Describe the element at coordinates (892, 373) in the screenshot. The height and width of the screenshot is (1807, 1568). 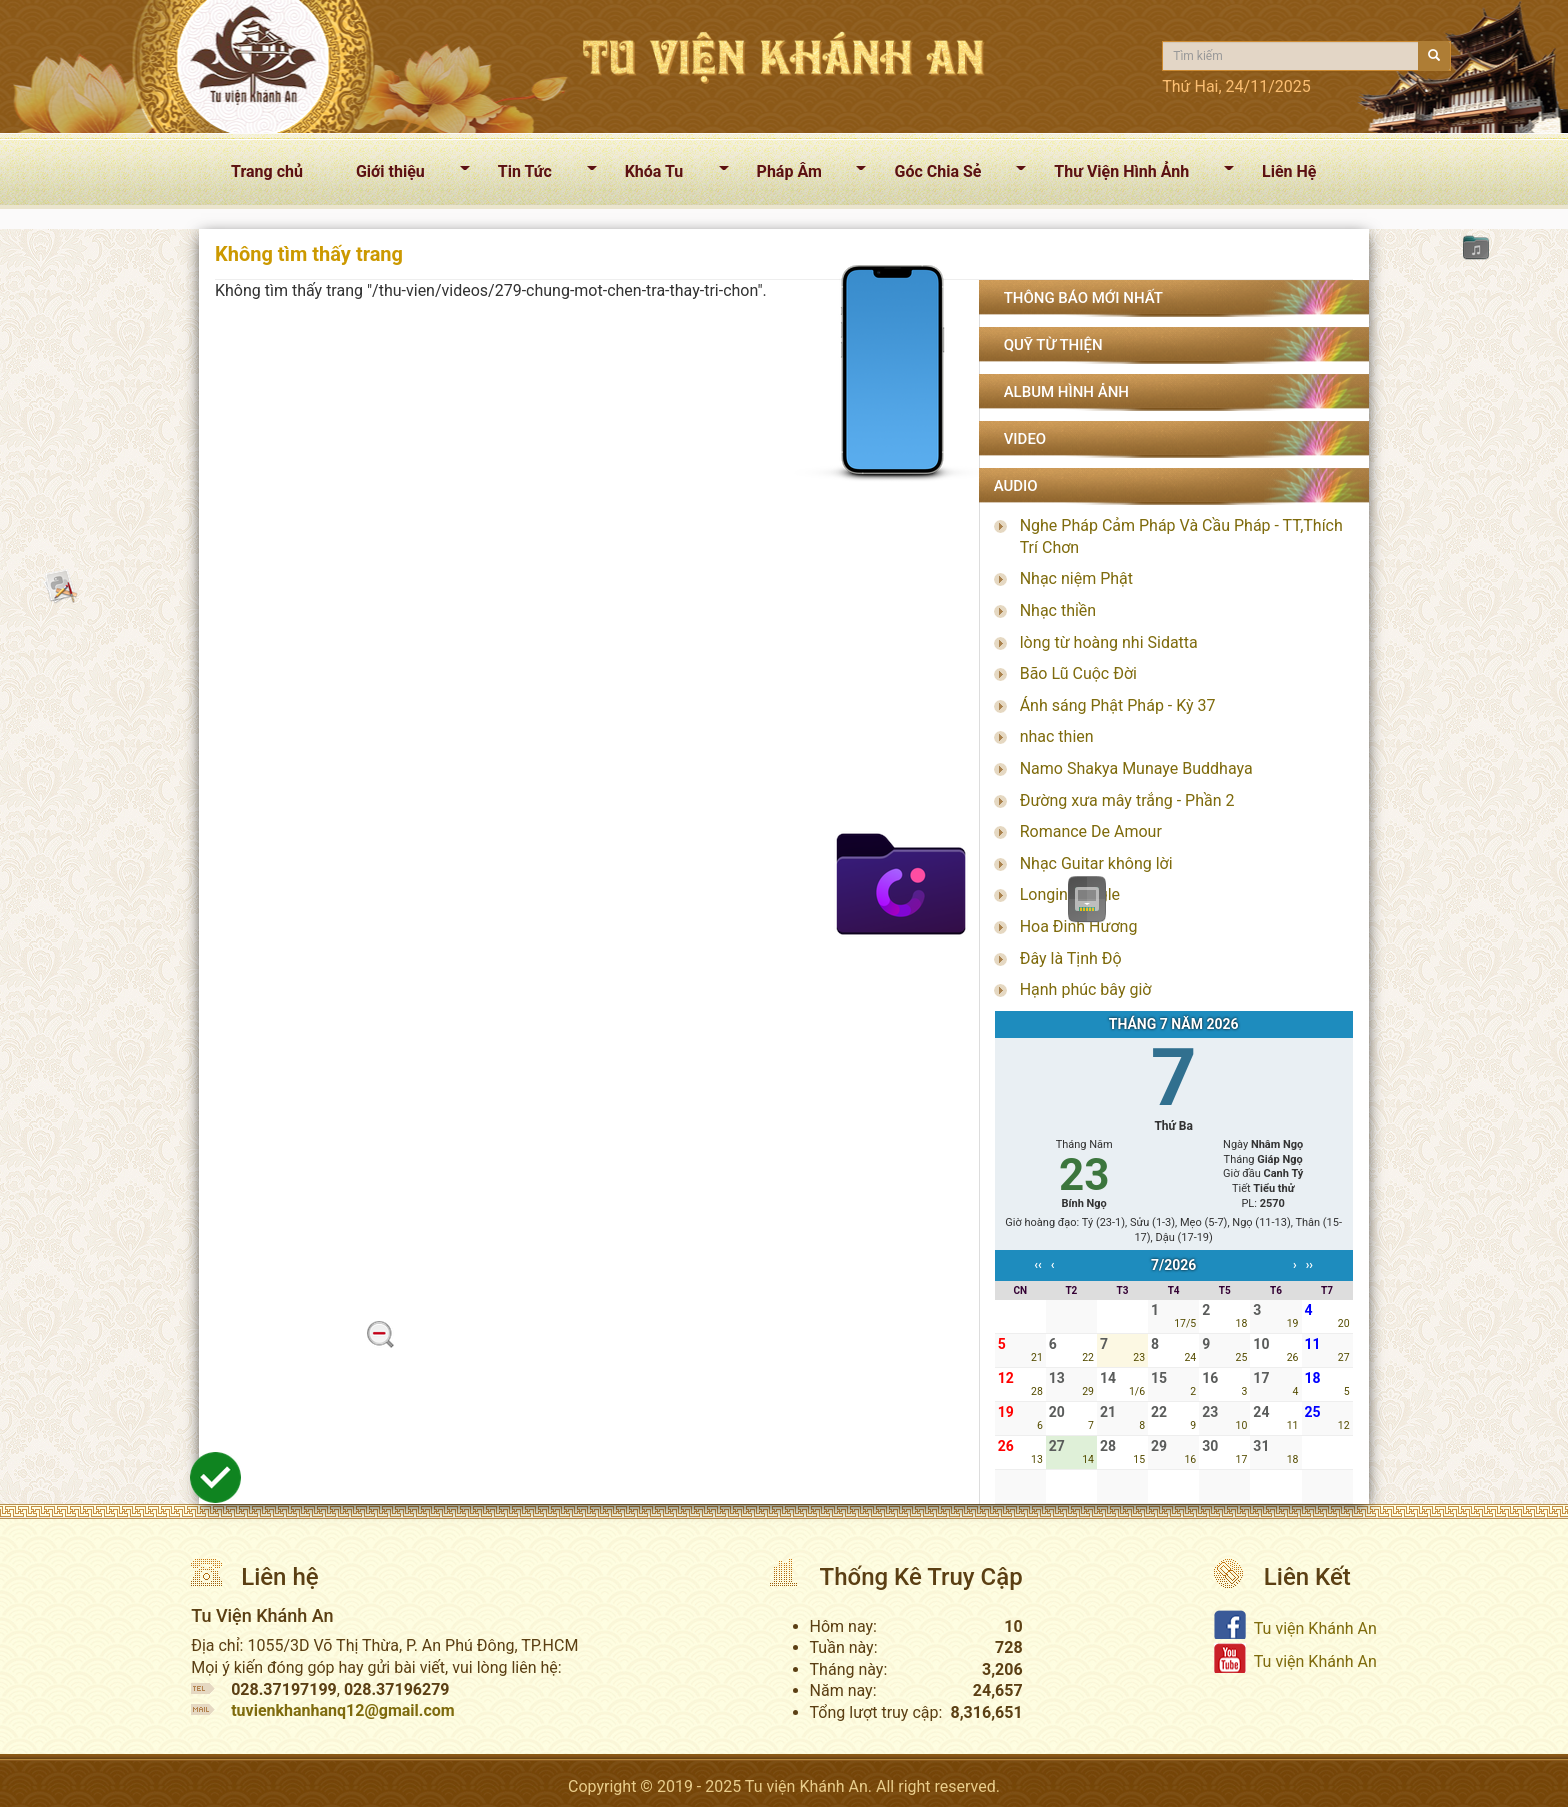
I see `iPhone 13 Pro device connected` at that location.